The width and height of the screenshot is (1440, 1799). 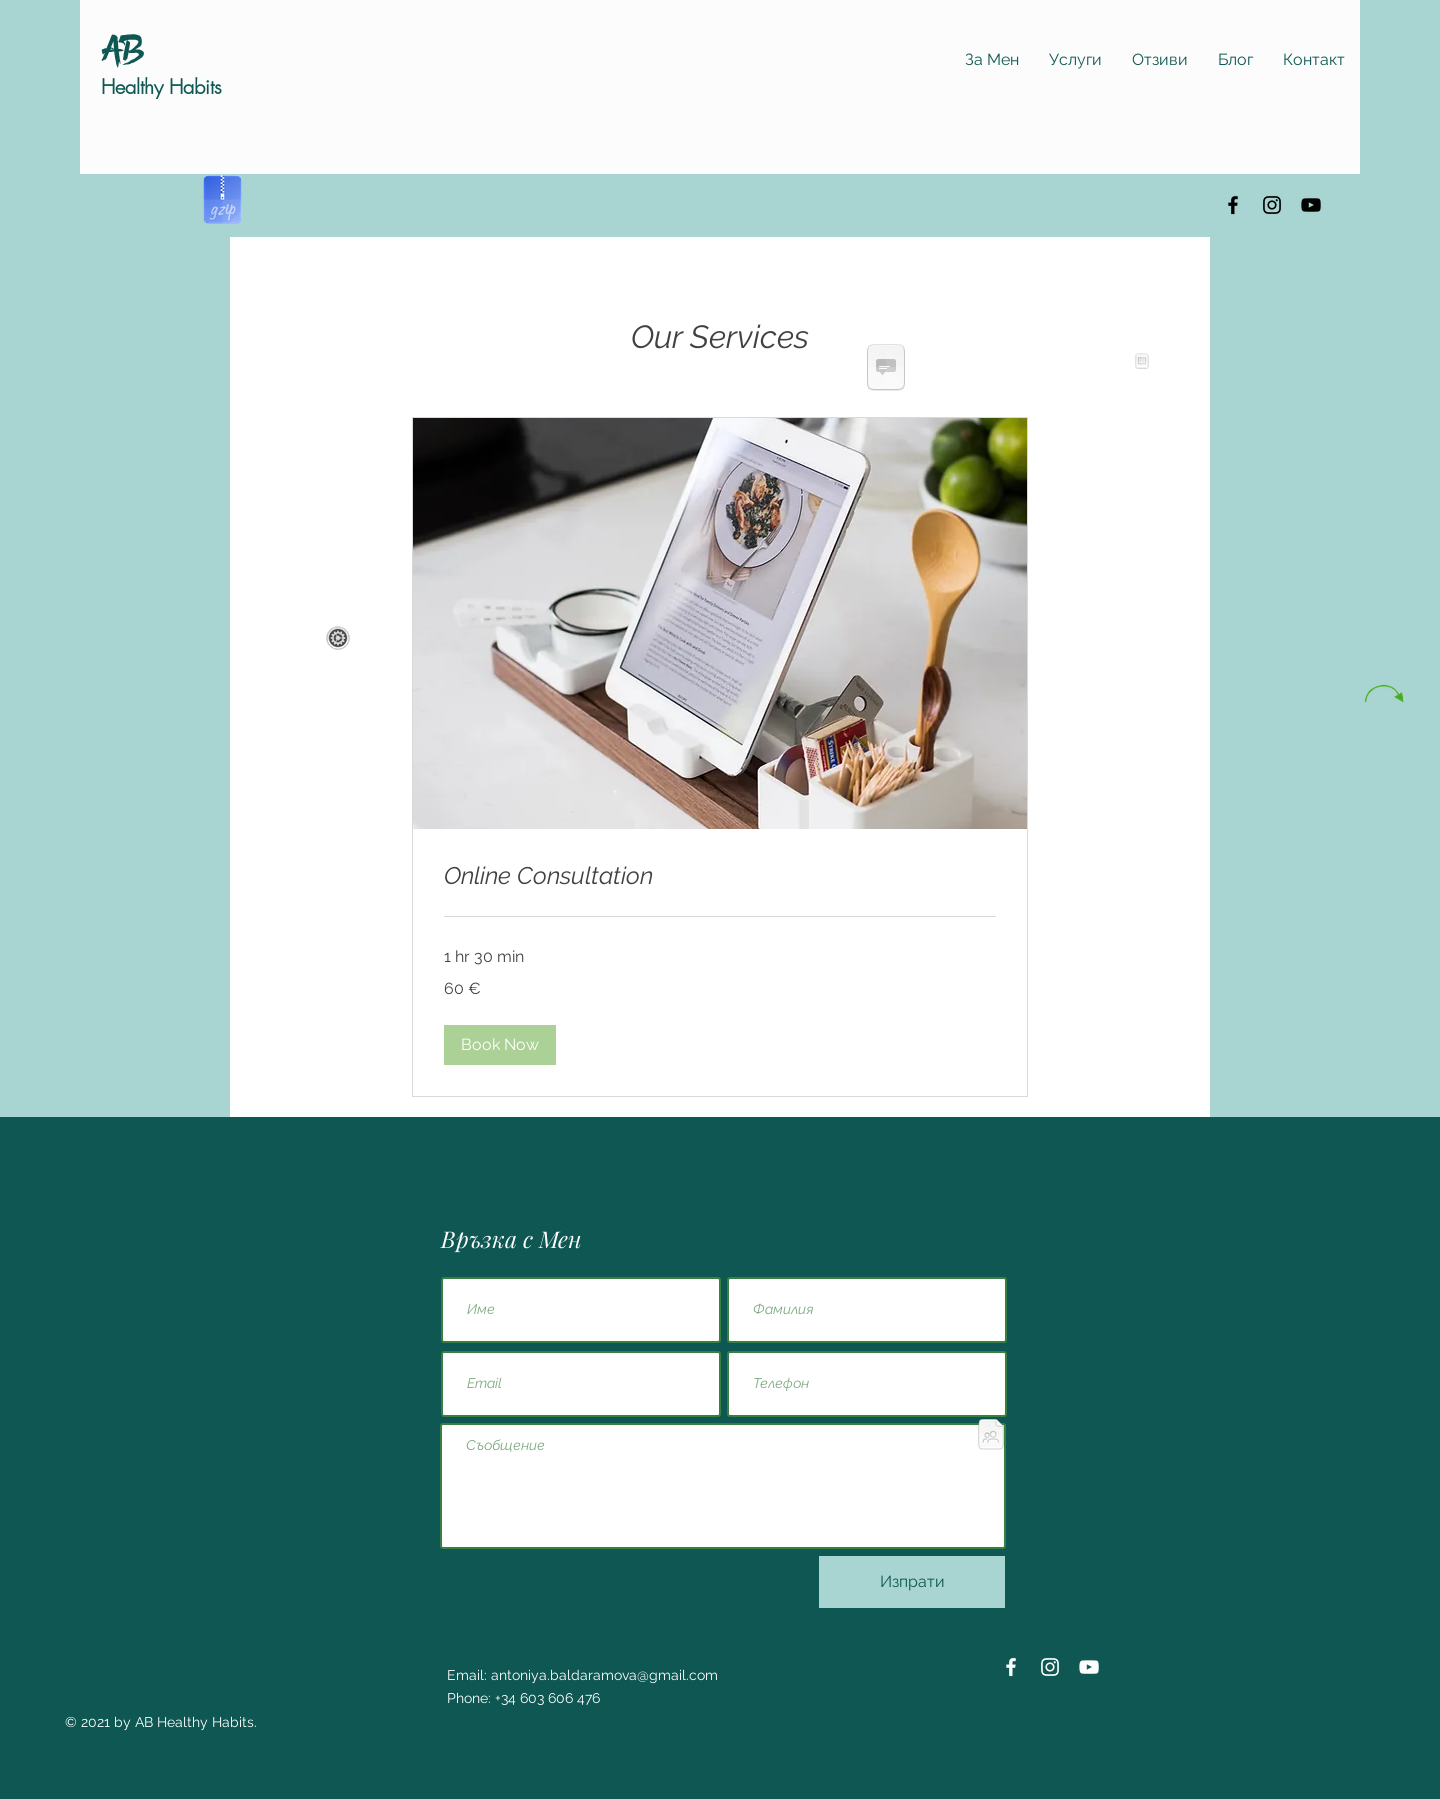 What do you see at coordinates (338, 638) in the screenshot?
I see `access system settings` at bounding box center [338, 638].